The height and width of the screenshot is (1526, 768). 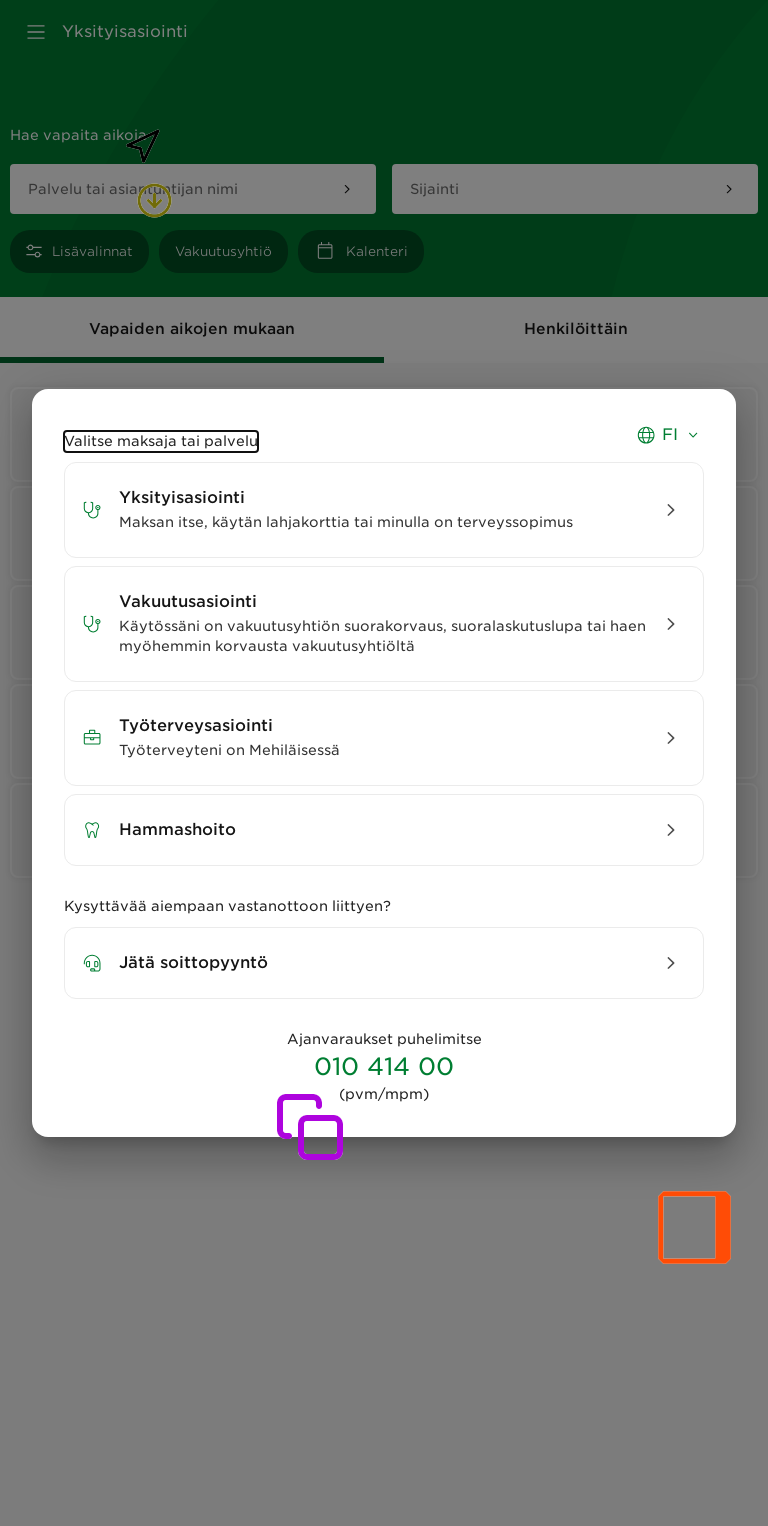 I want to click on access navigation or directions, so click(x=142, y=147).